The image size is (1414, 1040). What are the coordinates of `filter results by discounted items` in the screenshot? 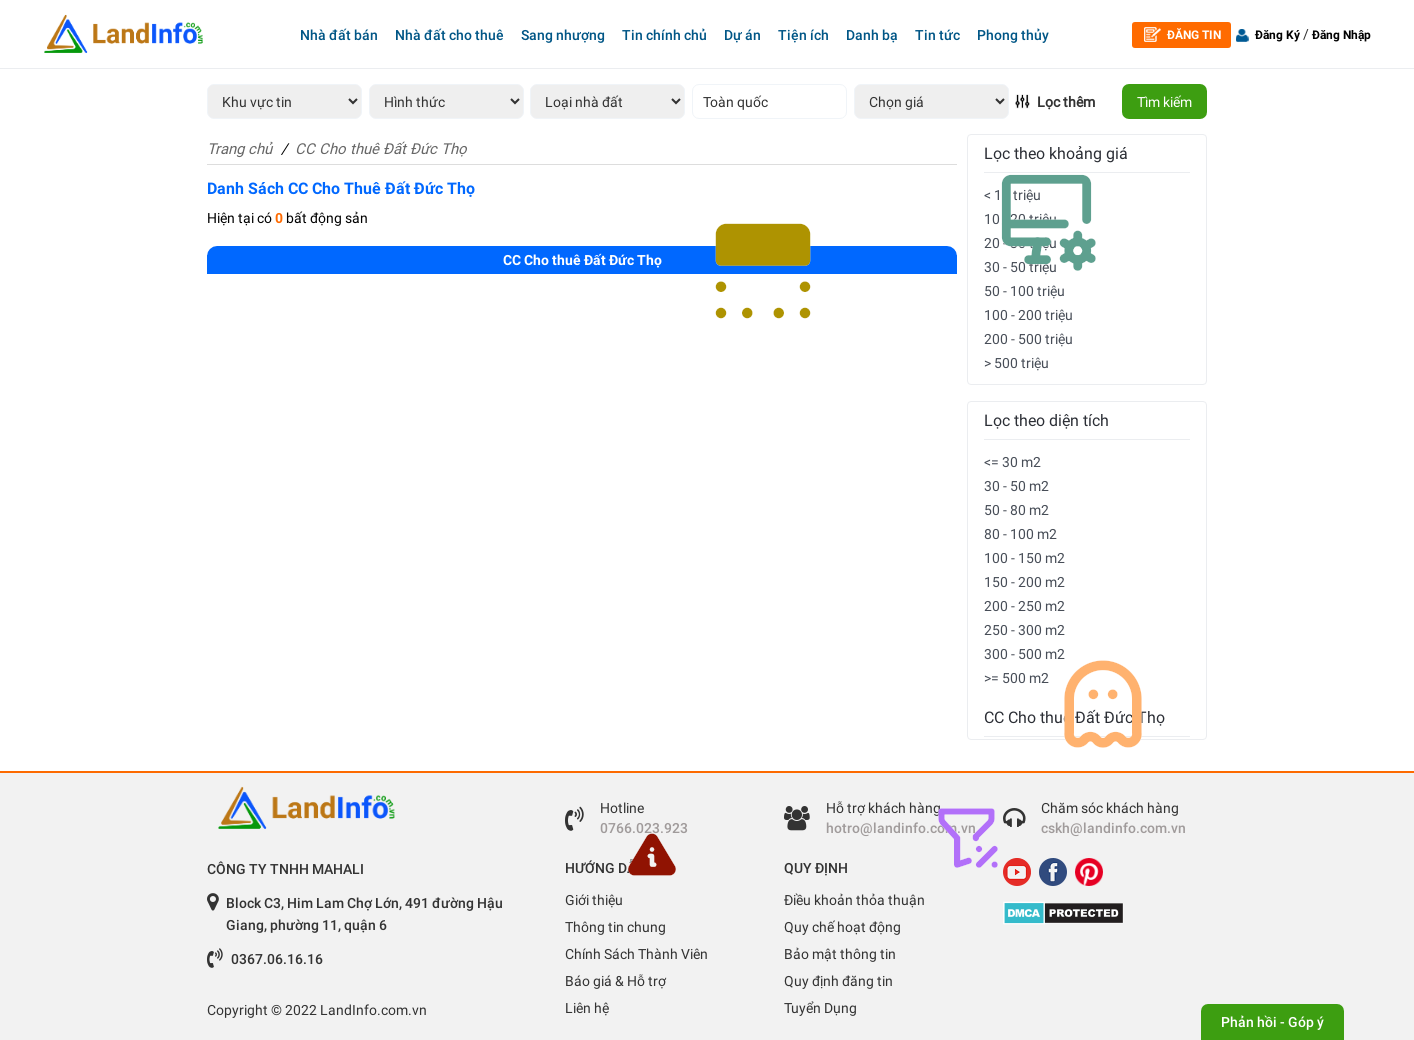 It's located at (966, 836).